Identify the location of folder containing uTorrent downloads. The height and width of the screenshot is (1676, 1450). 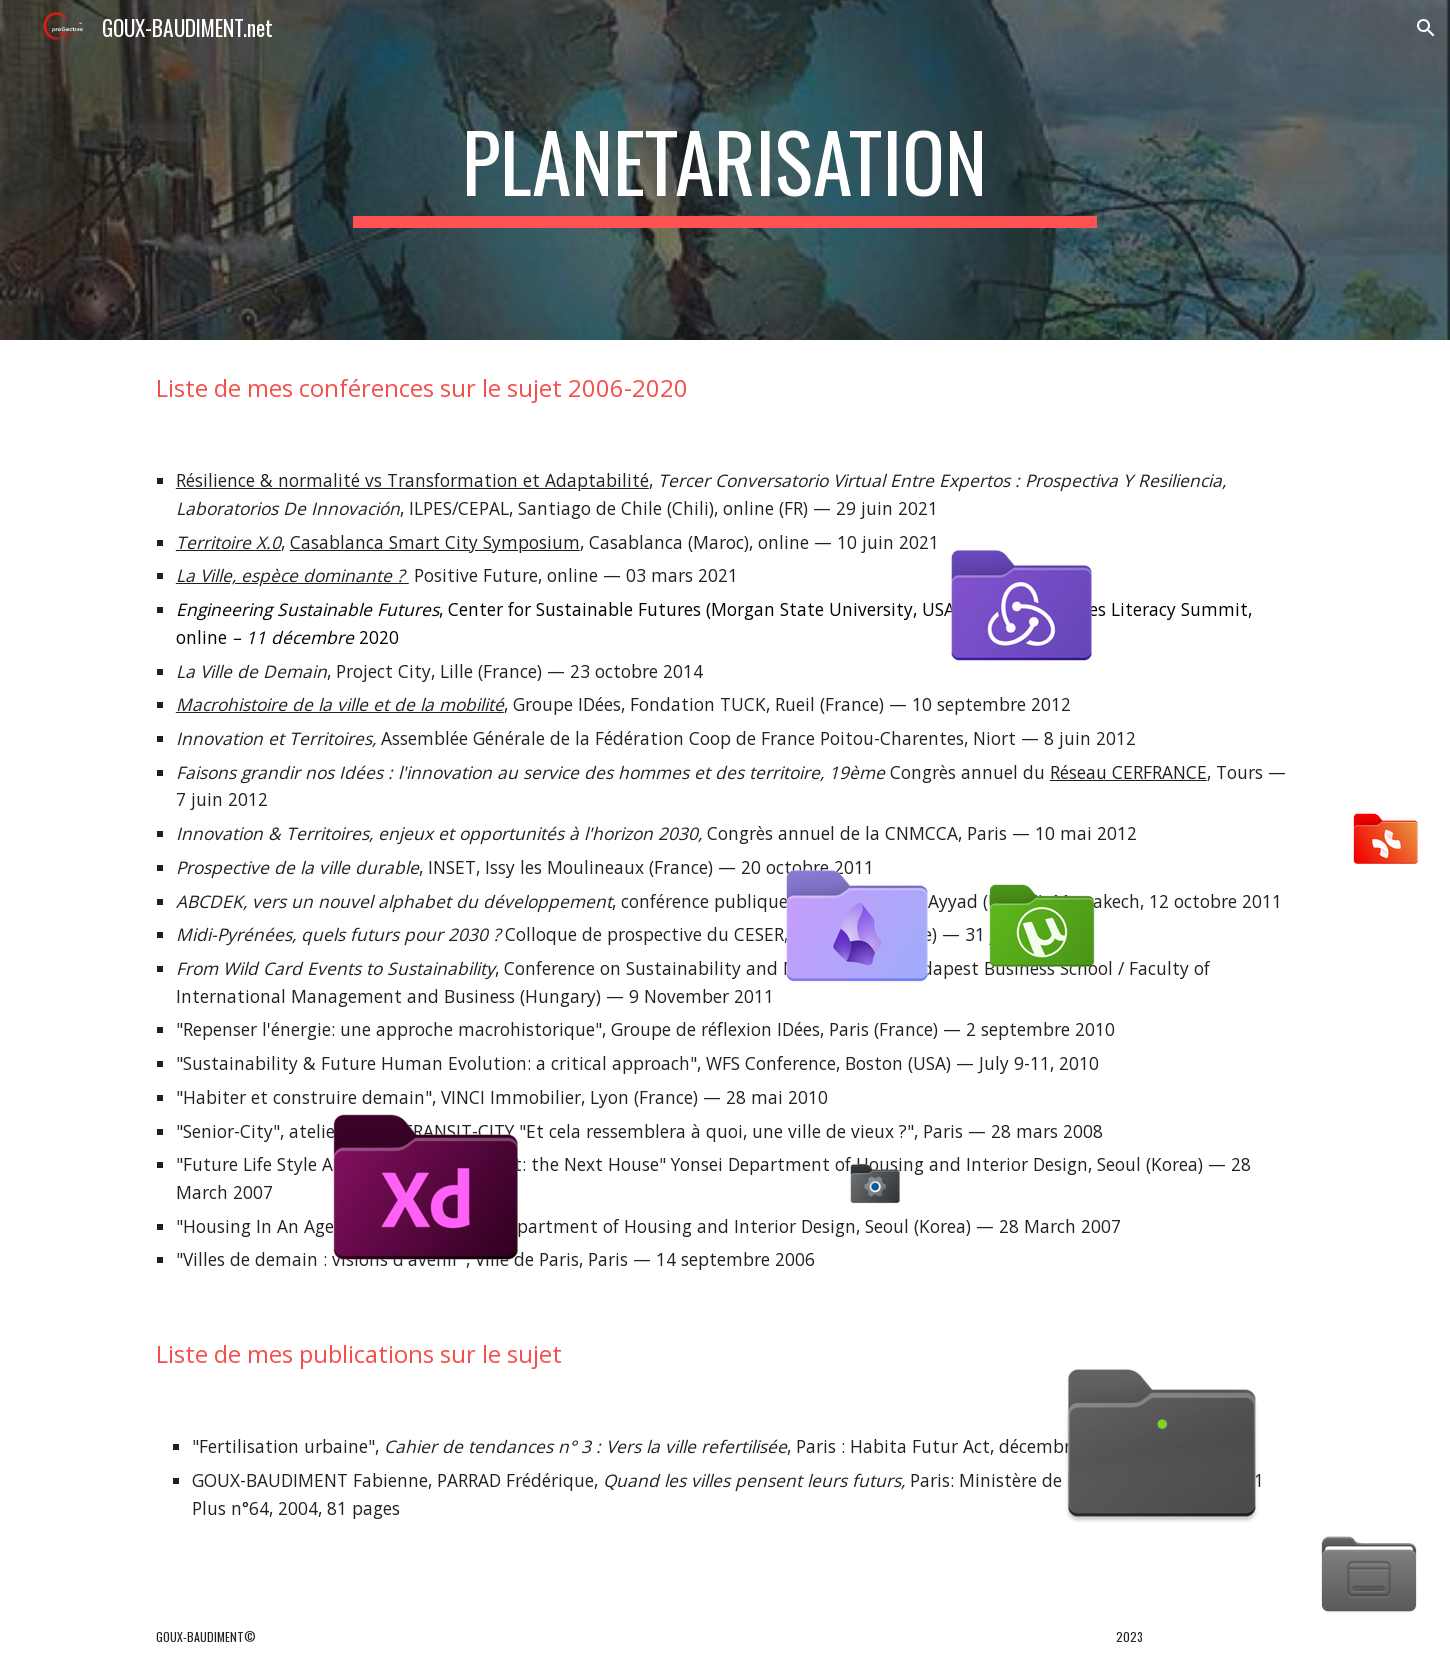
(1041, 928).